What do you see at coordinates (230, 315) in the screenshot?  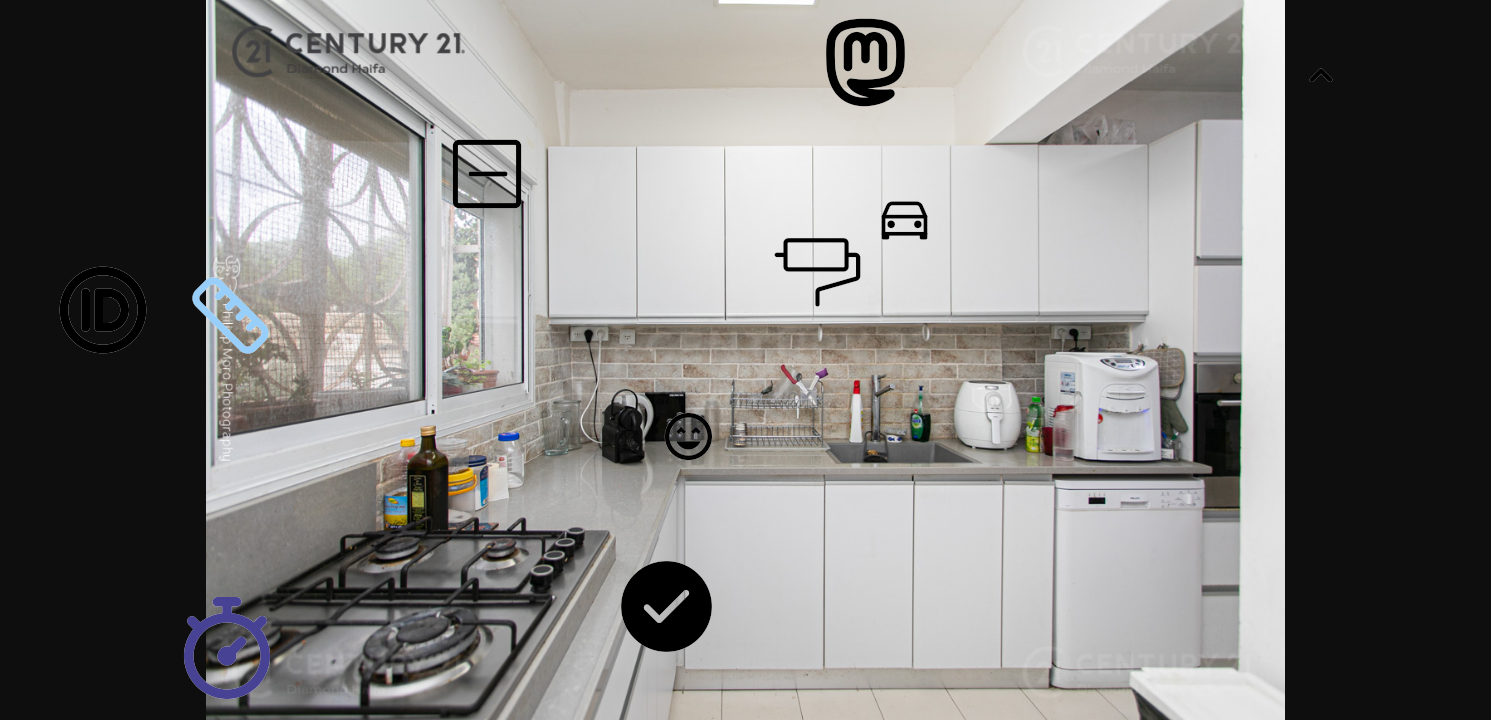 I see `access measurement tools` at bounding box center [230, 315].